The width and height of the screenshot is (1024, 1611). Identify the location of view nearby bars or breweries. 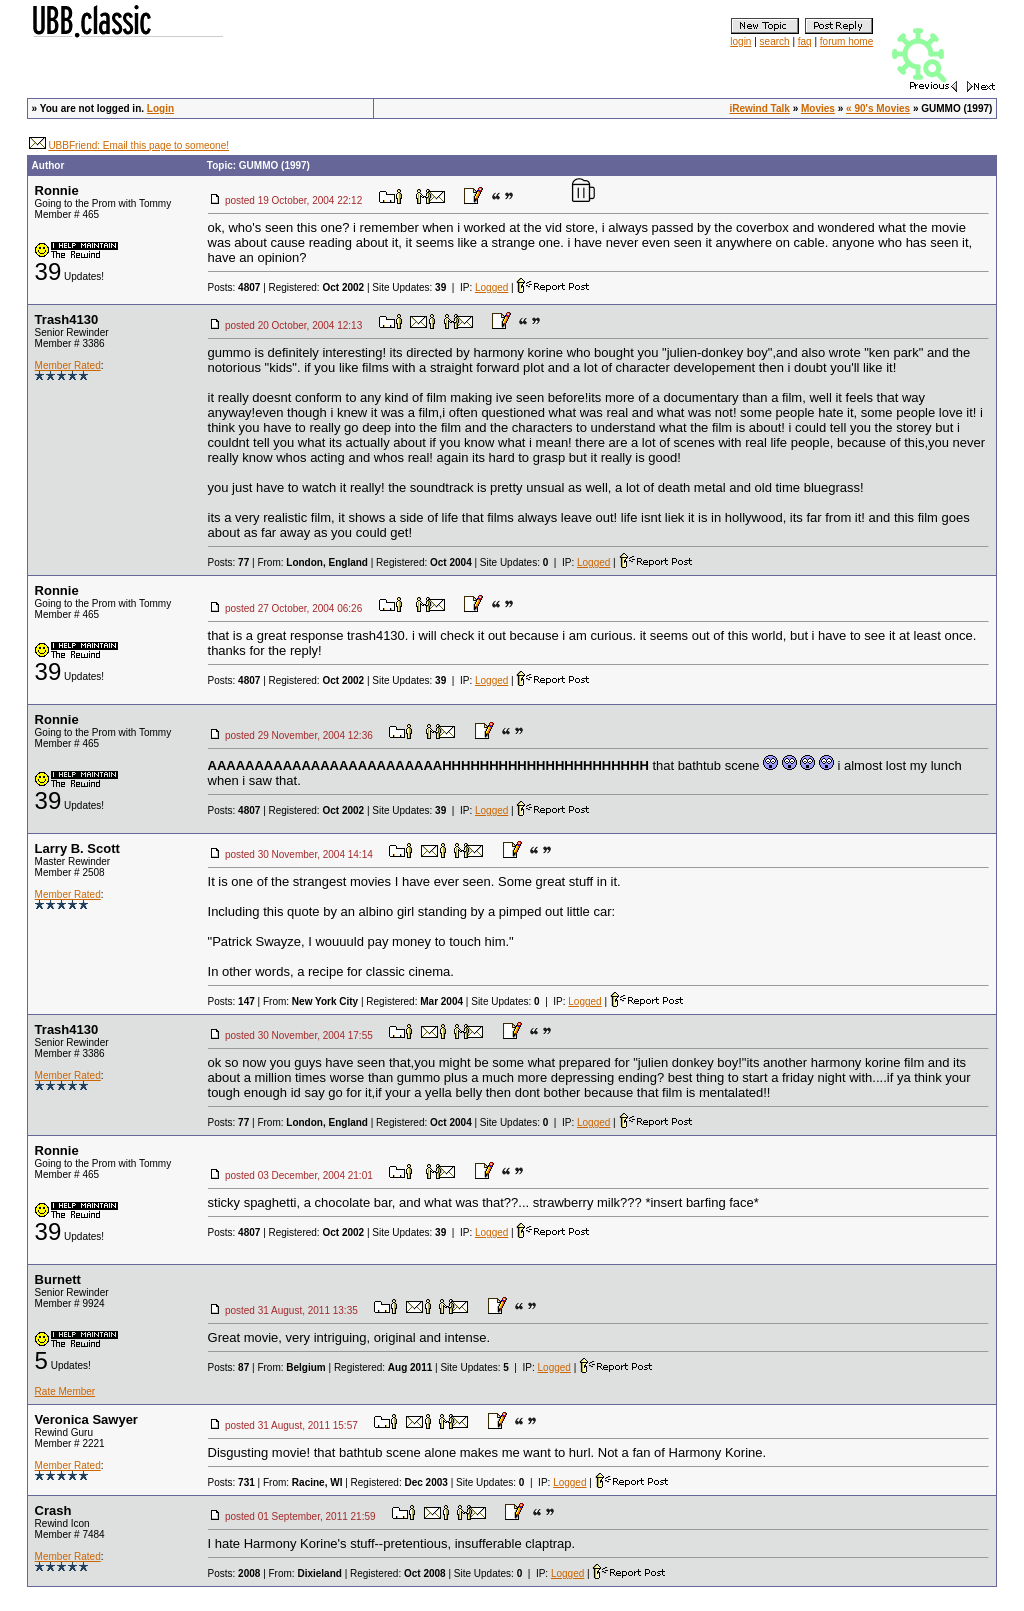
(582, 191).